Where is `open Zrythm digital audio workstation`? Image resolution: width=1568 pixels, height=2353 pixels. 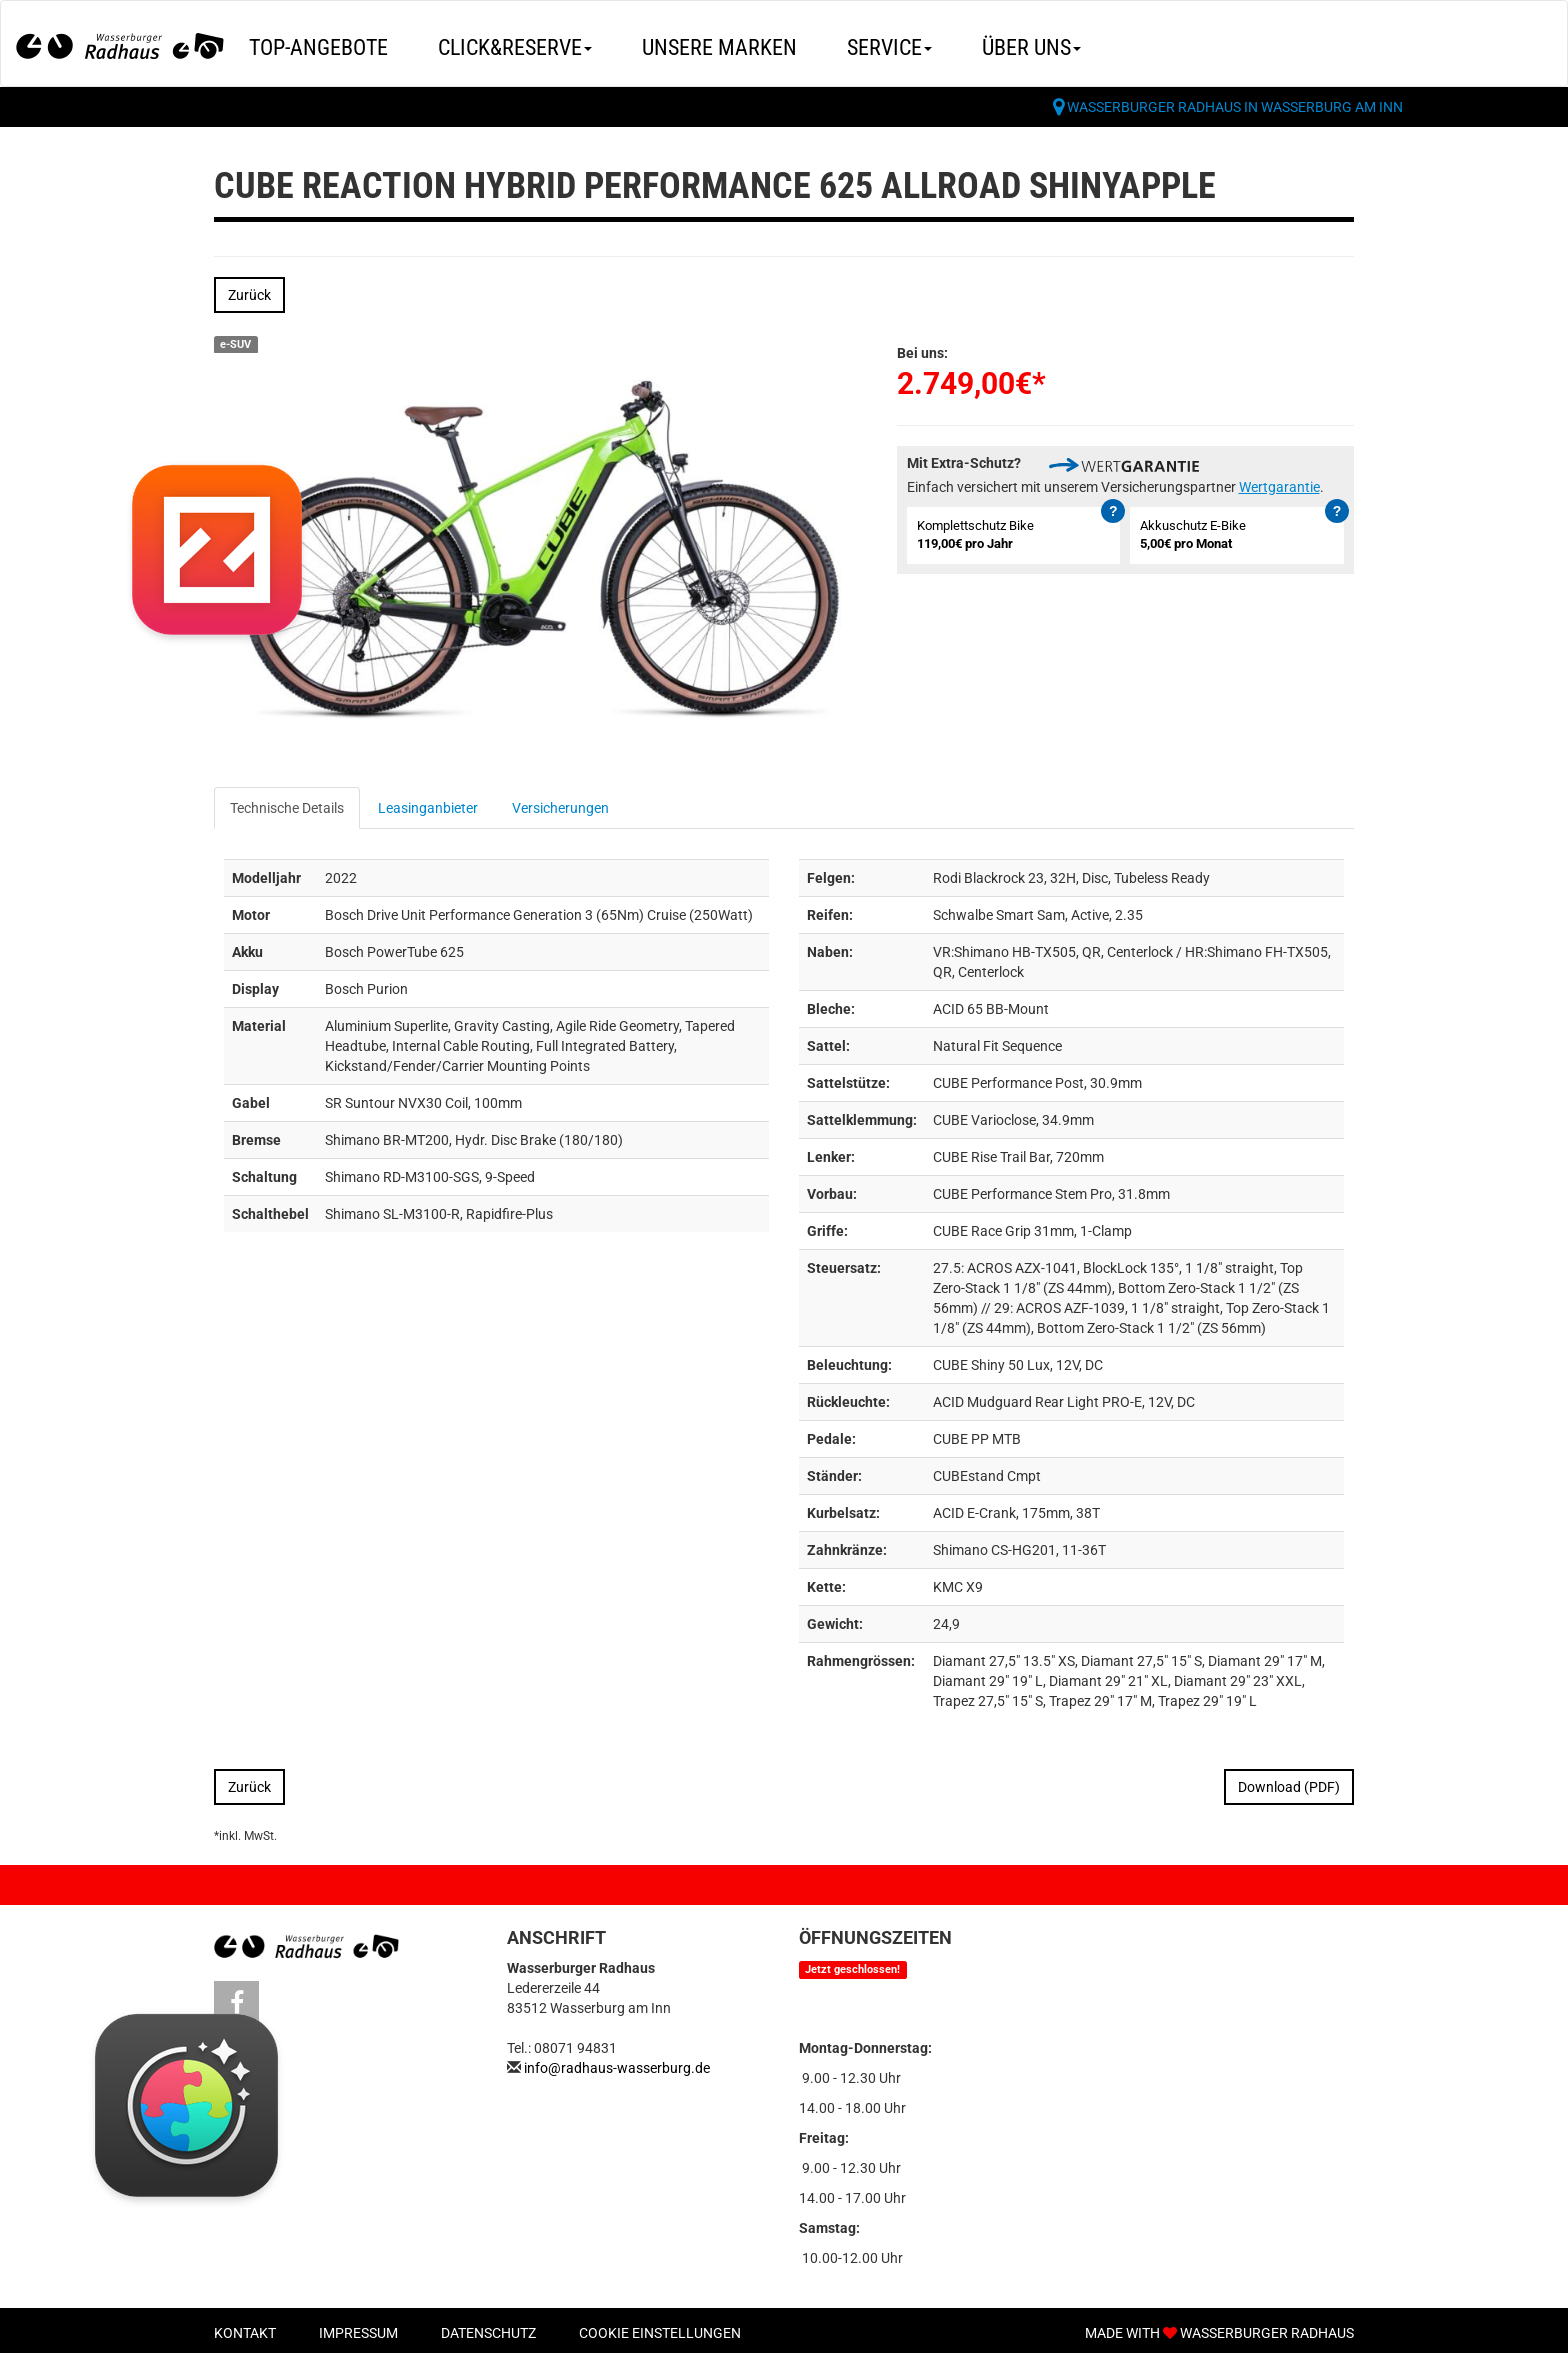 open Zrythm digital audio workstation is located at coordinates (217, 550).